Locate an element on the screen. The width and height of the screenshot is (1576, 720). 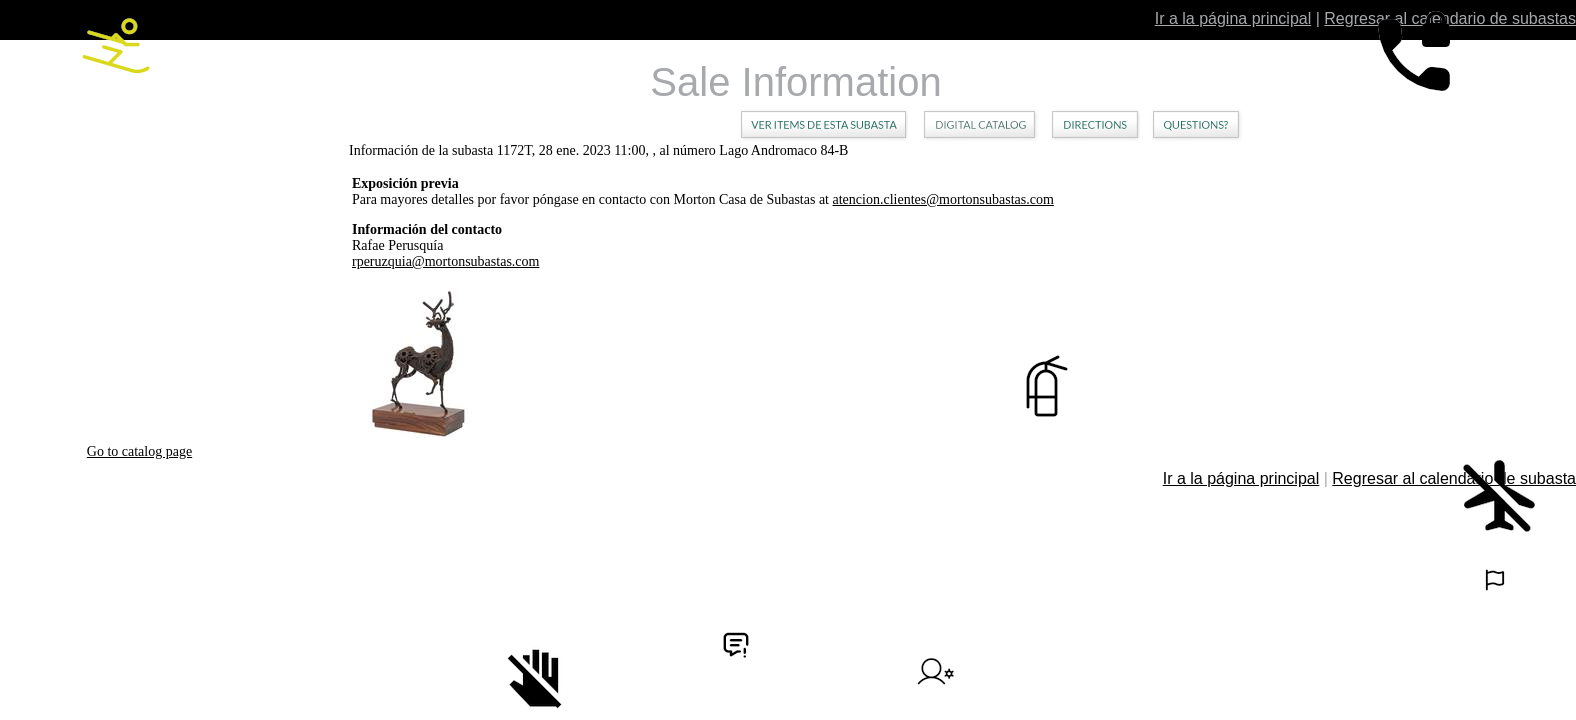
access skiing or winter sports activities is located at coordinates (116, 47).